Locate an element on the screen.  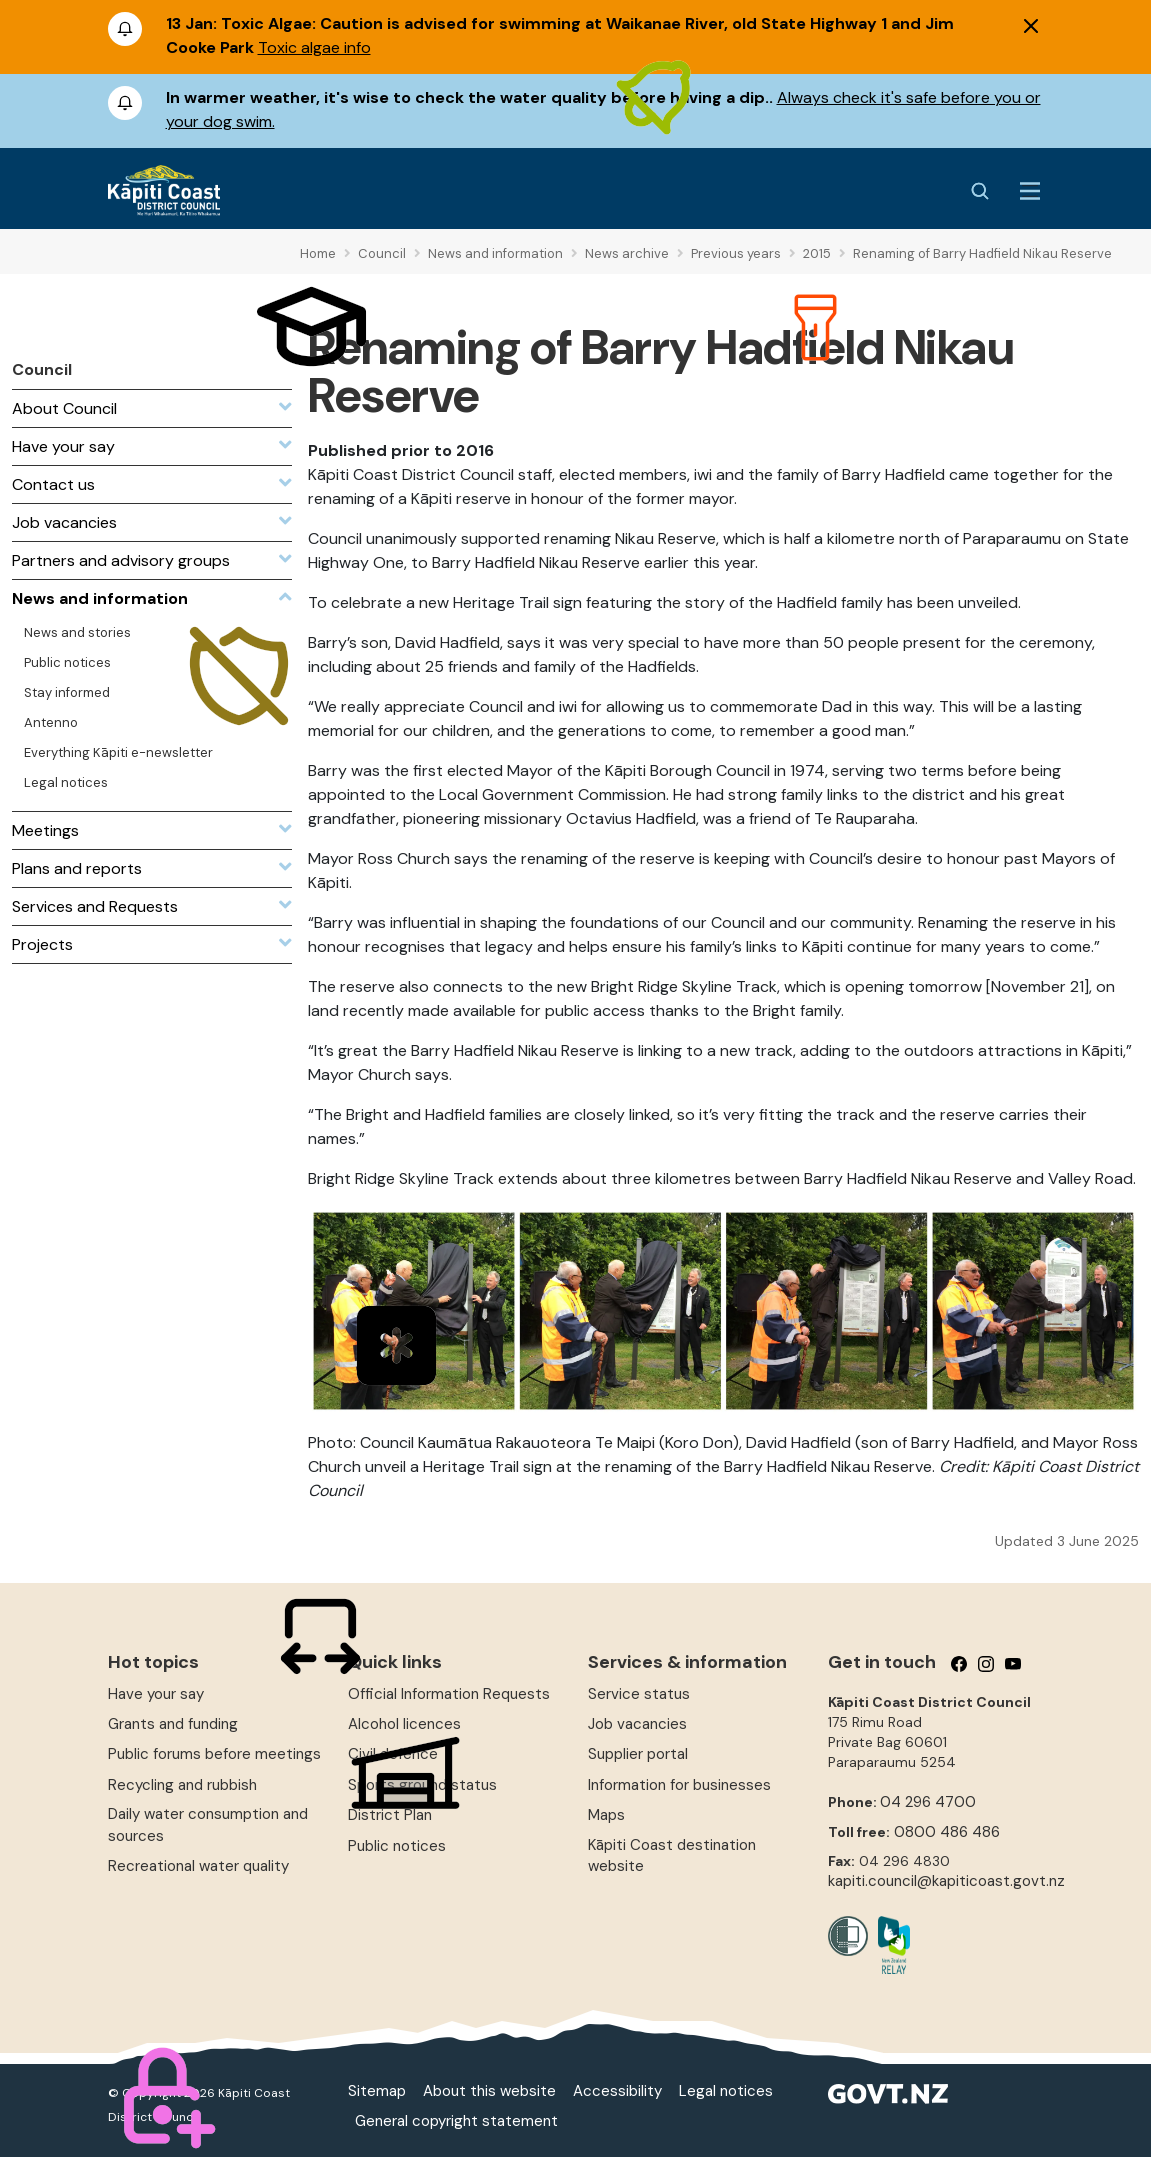
disable security protection is located at coordinates (239, 676).